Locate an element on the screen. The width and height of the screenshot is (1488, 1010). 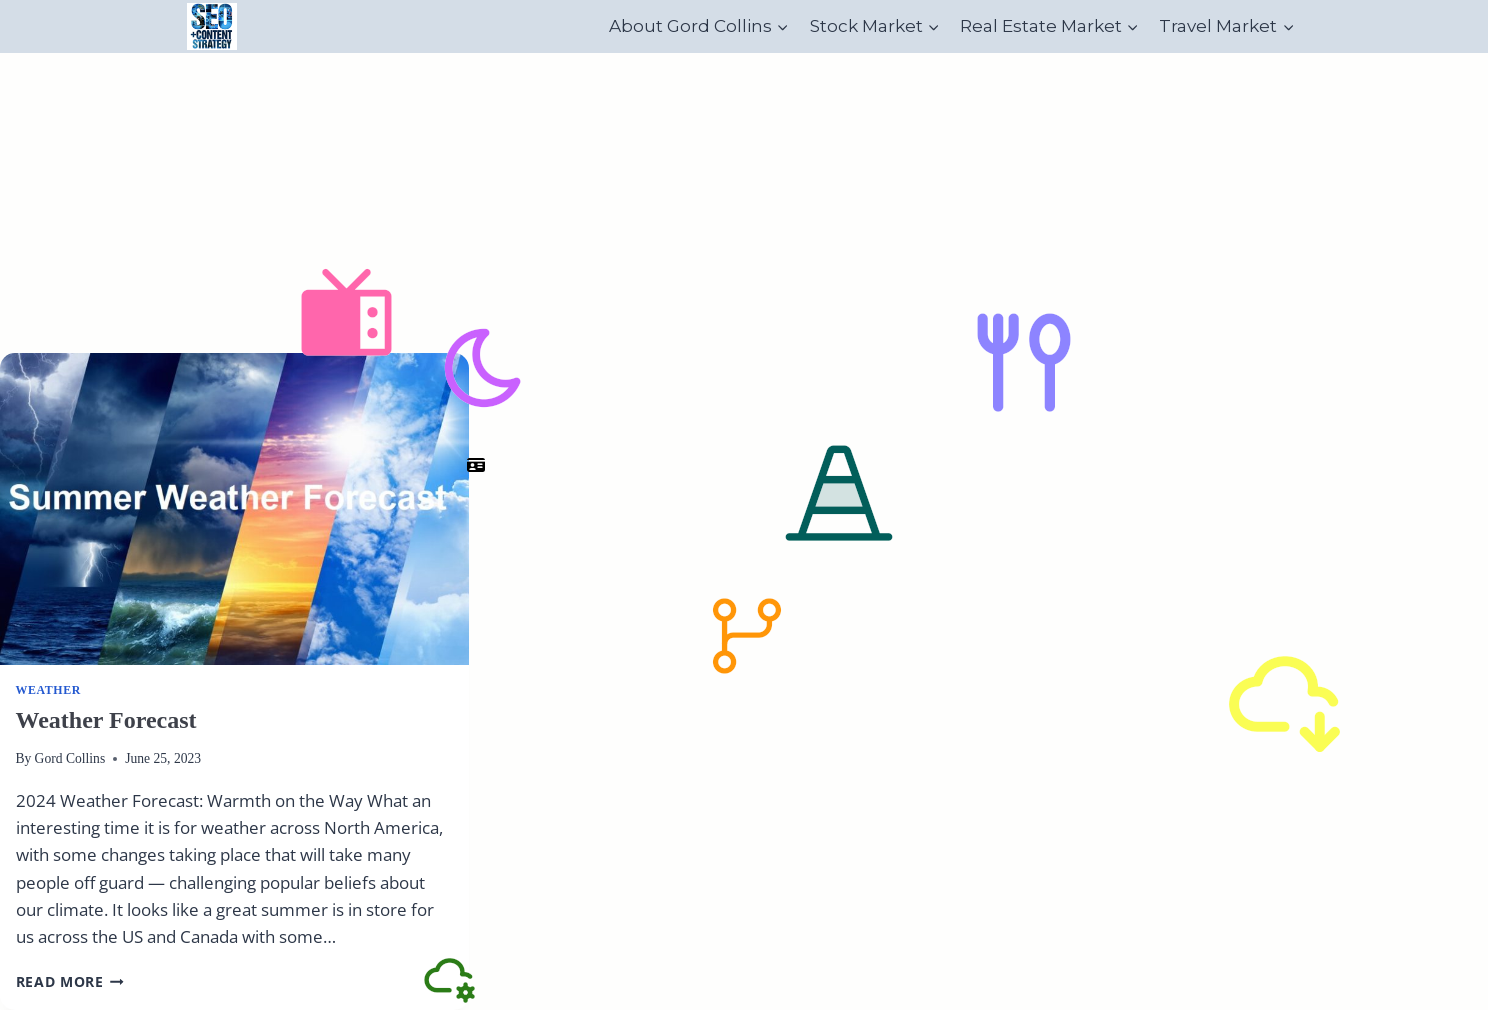
access food or dining options is located at coordinates (1024, 360).